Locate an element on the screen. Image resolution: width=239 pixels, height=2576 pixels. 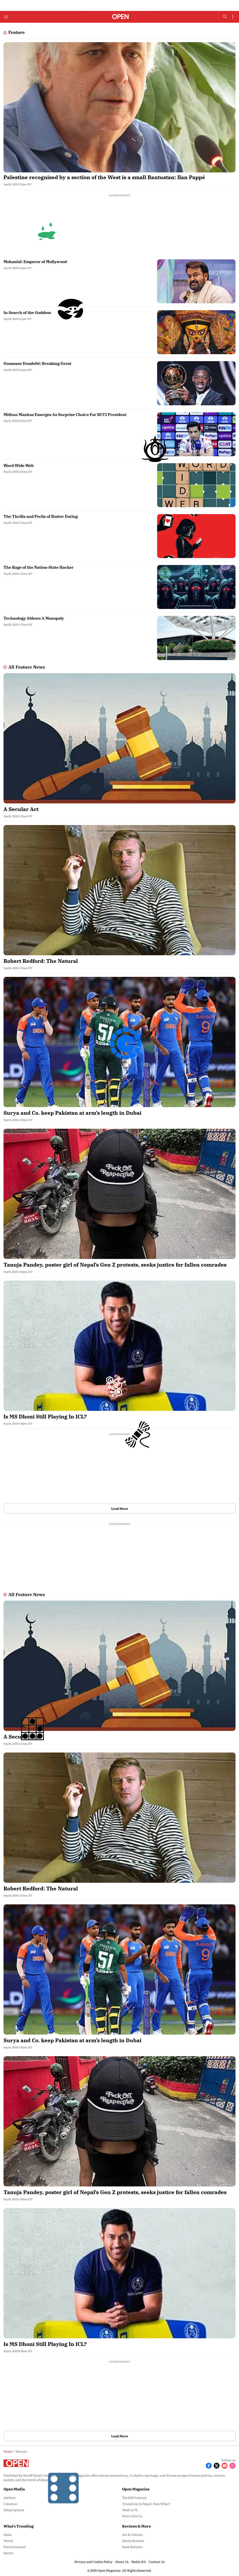
crafting or knitting category in a game is located at coordinates (137, 1434).